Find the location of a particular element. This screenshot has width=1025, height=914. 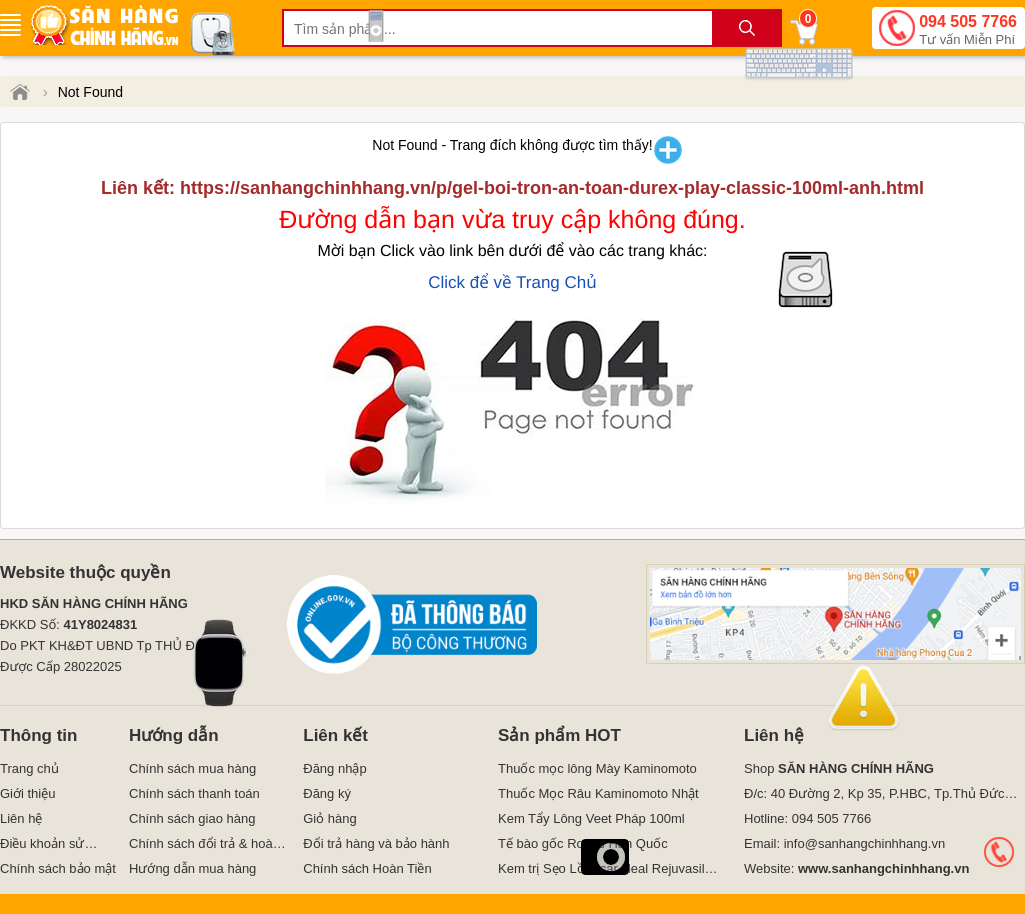

connect a bluetooth keyboard is located at coordinates (799, 63).